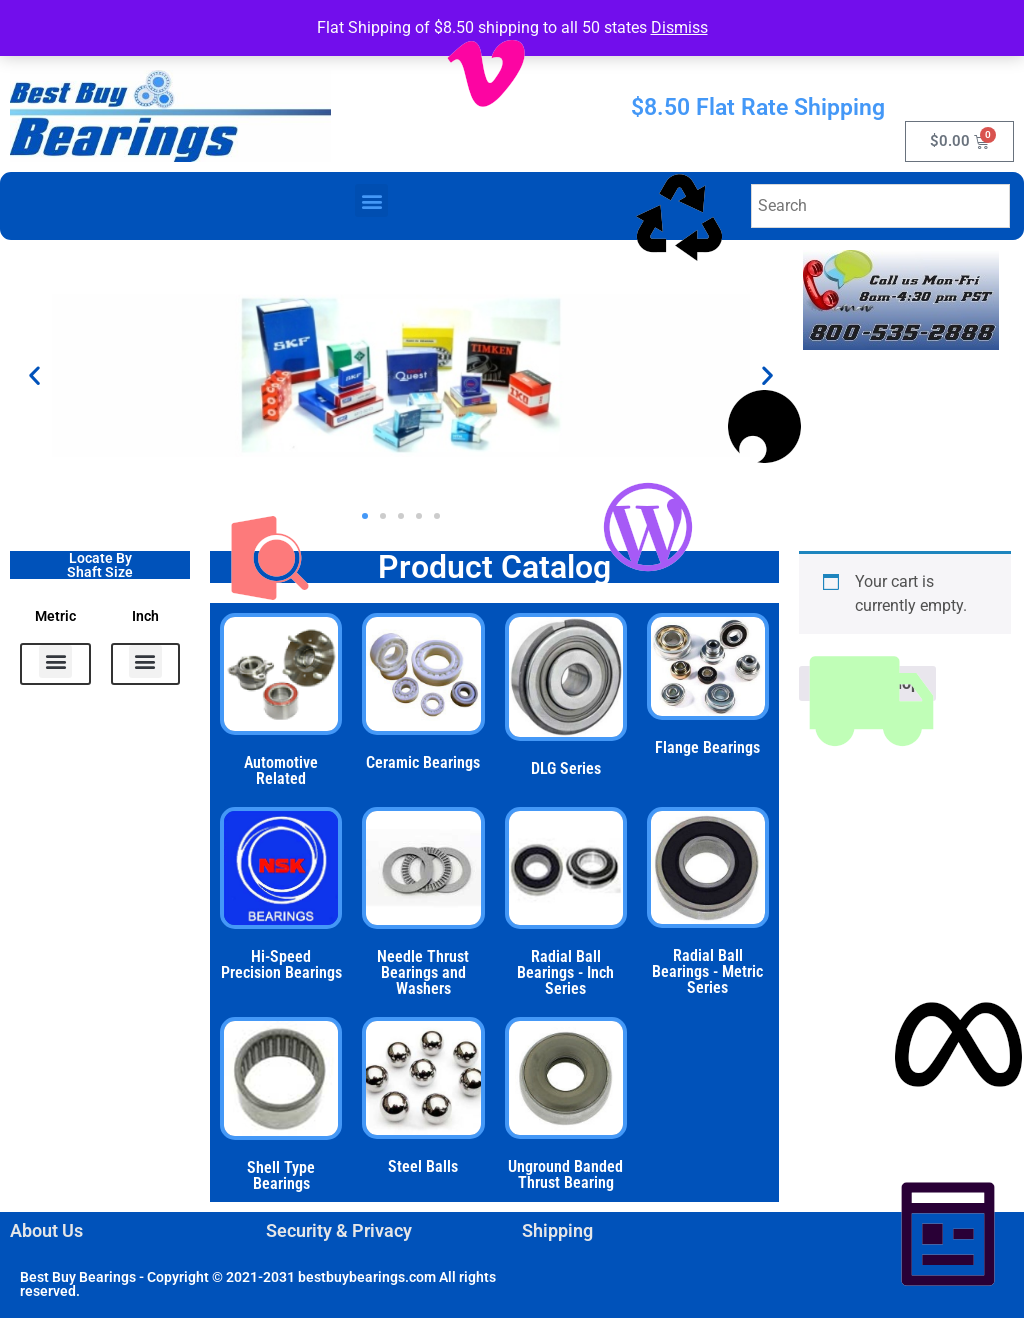  What do you see at coordinates (488, 73) in the screenshot?
I see `open the Vimeo app` at bounding box center [488, 73].